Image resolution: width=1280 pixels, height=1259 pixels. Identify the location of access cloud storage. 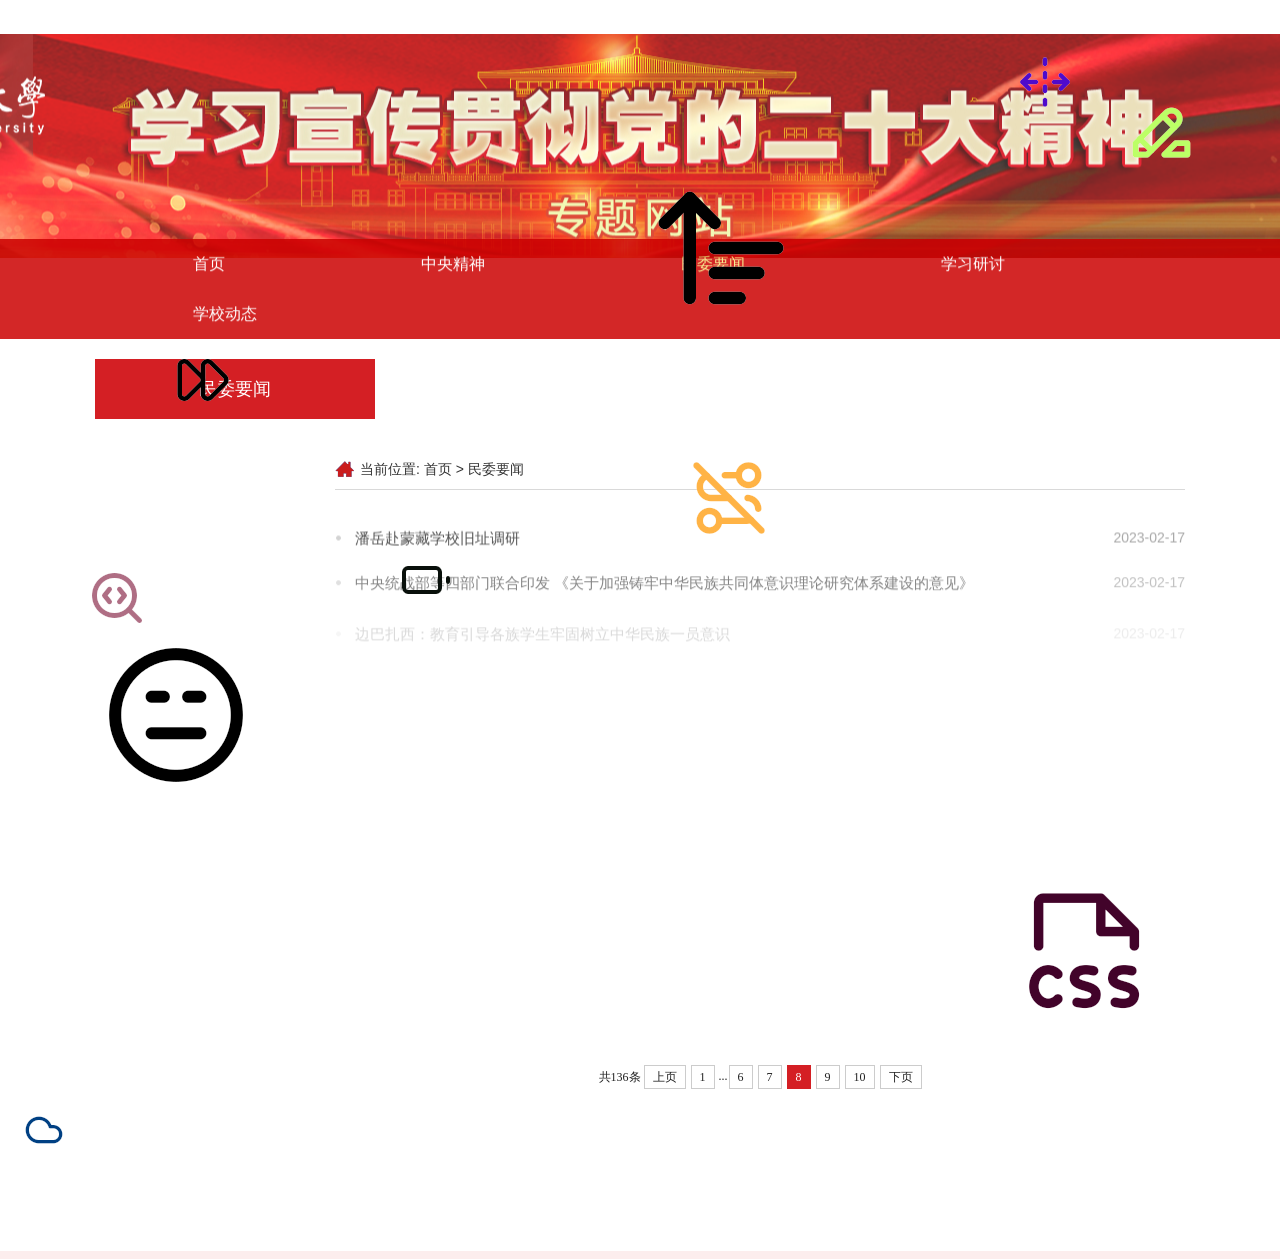
(44, 1130).